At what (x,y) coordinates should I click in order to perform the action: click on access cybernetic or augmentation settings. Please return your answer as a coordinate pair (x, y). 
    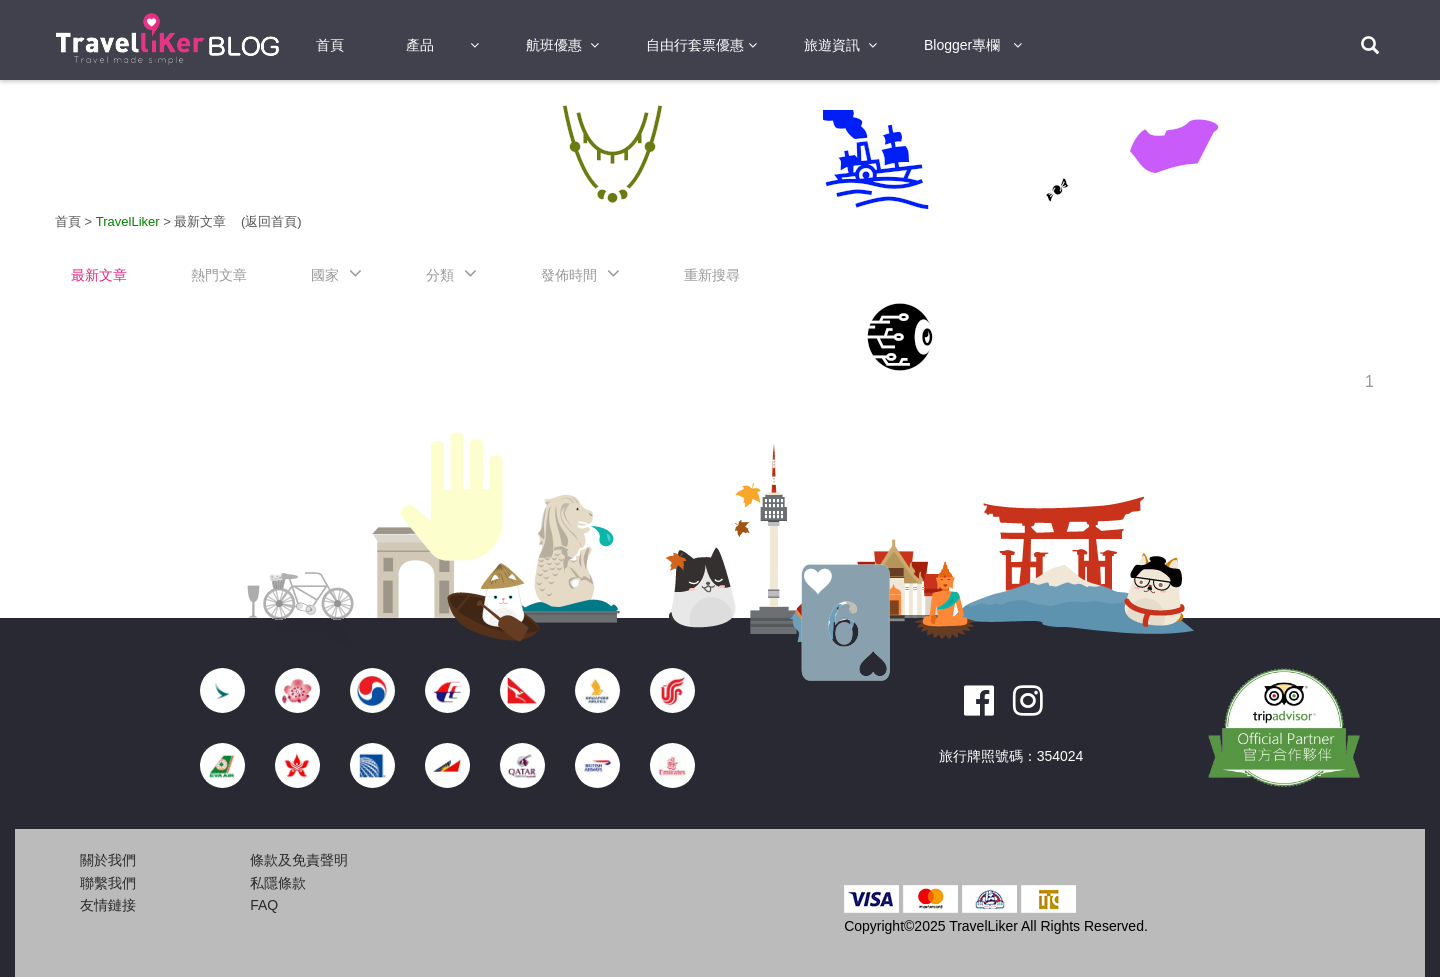
    Looking at the image, I should click on (900, 337).